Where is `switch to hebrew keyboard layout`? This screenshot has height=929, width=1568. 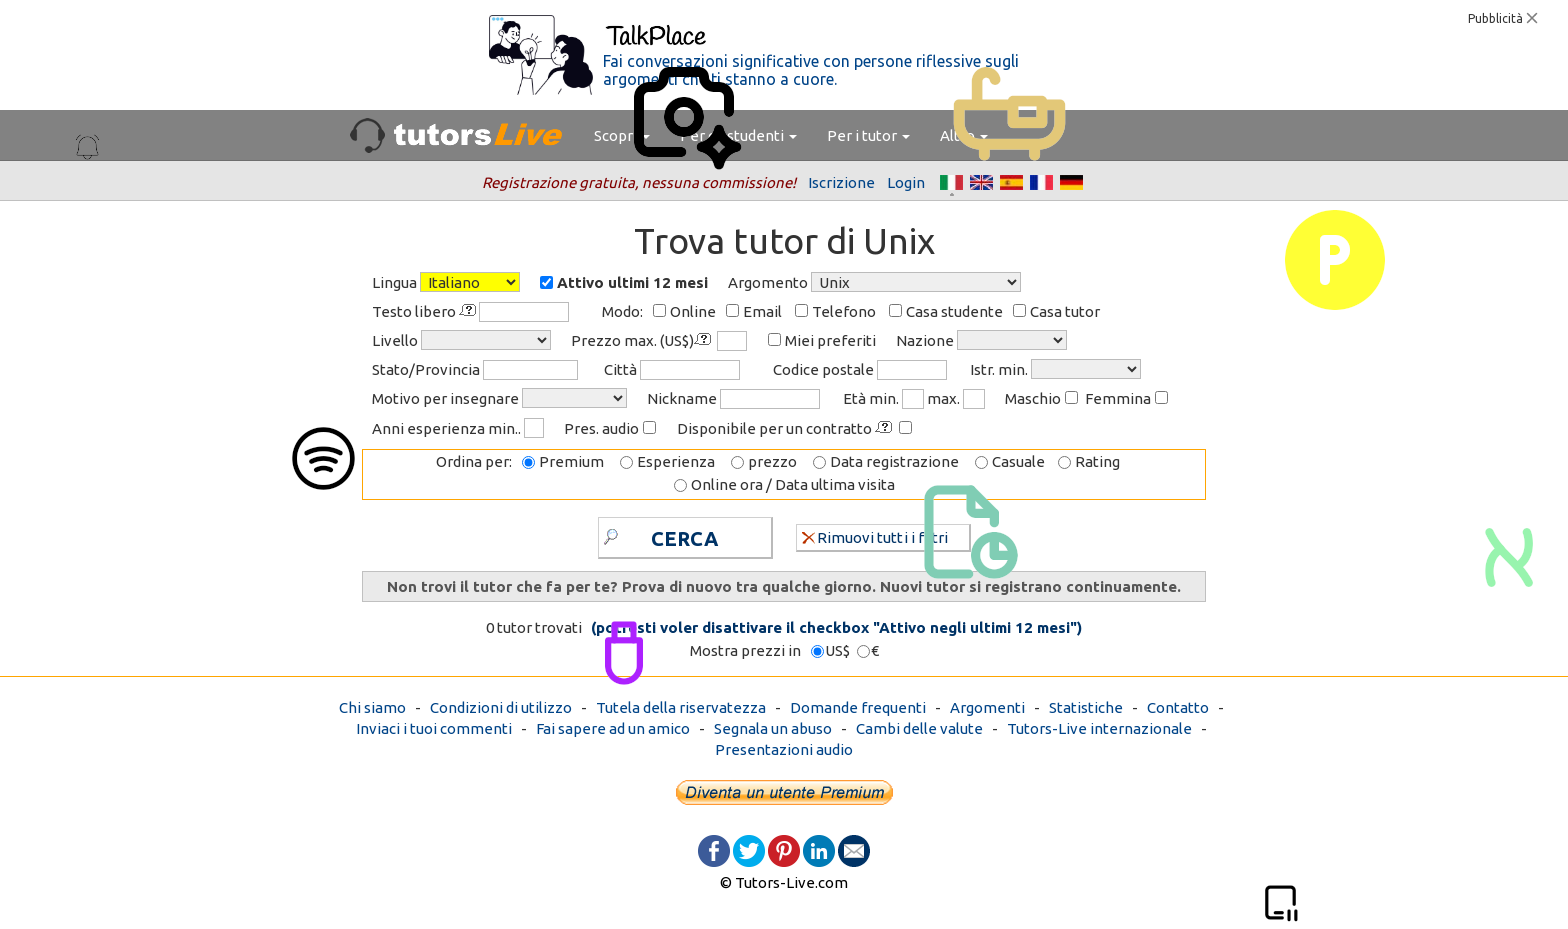
switch to hebrew keyboard layout is located at coordinates (1510, 557).